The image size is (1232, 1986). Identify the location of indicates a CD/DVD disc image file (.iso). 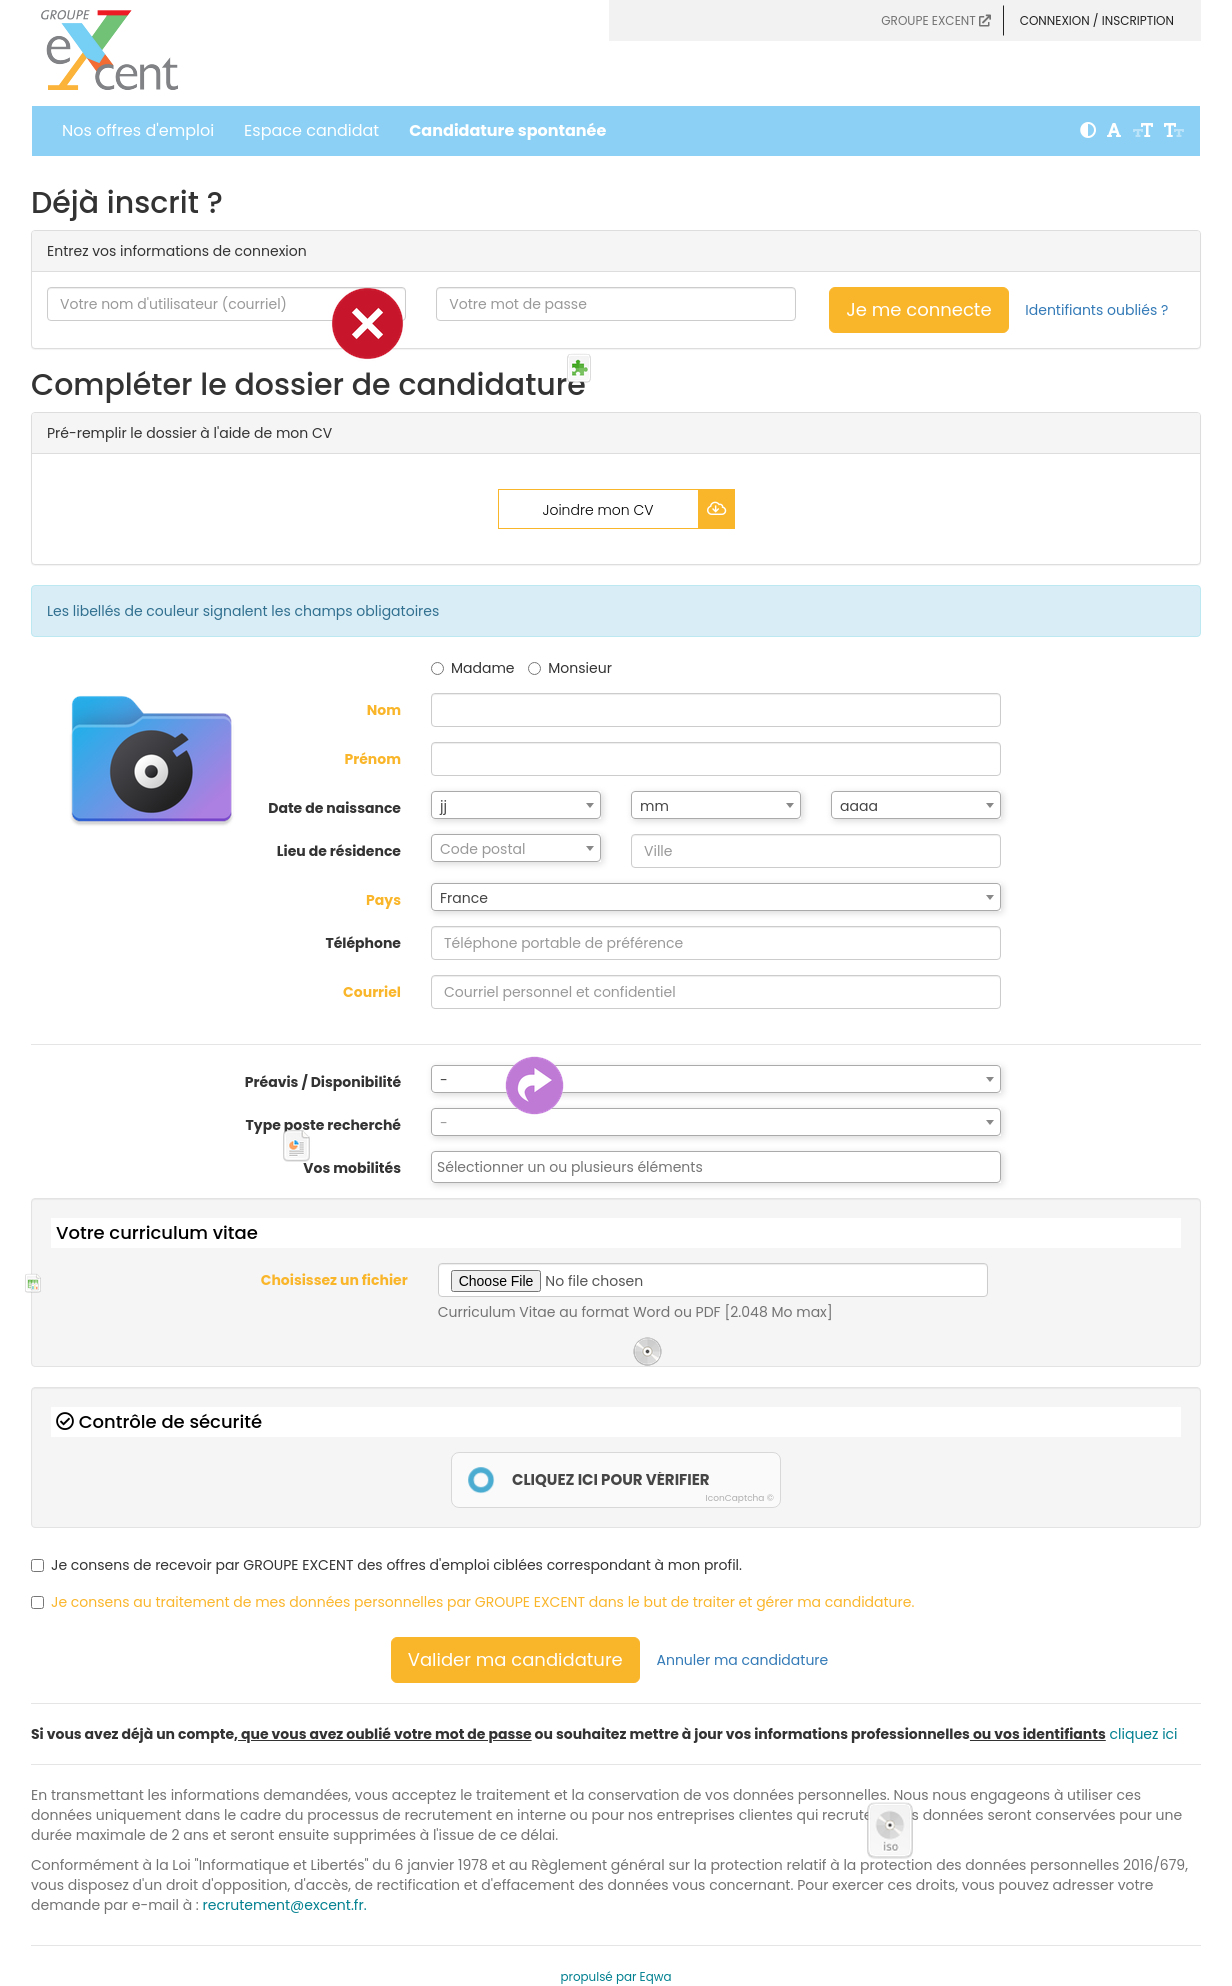
(890, 1830).